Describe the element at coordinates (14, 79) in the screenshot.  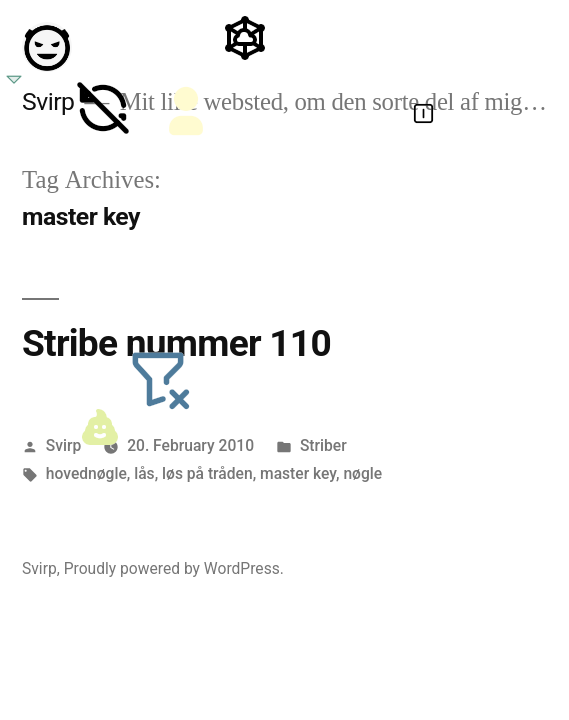
I see `expand a dropdown menu` at that location.